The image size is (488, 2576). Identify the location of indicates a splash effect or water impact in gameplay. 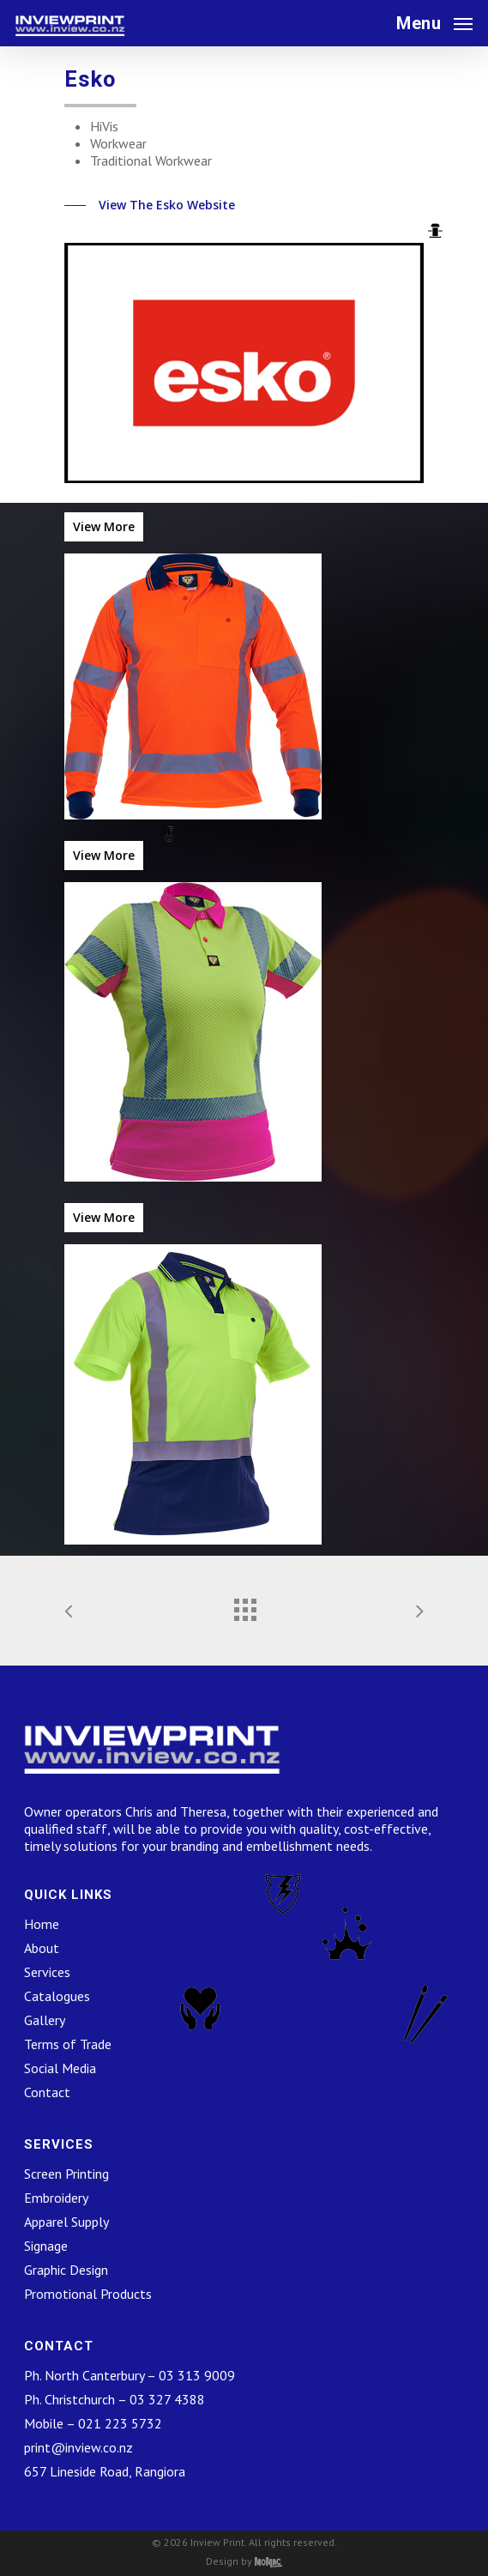
(347, 1933).